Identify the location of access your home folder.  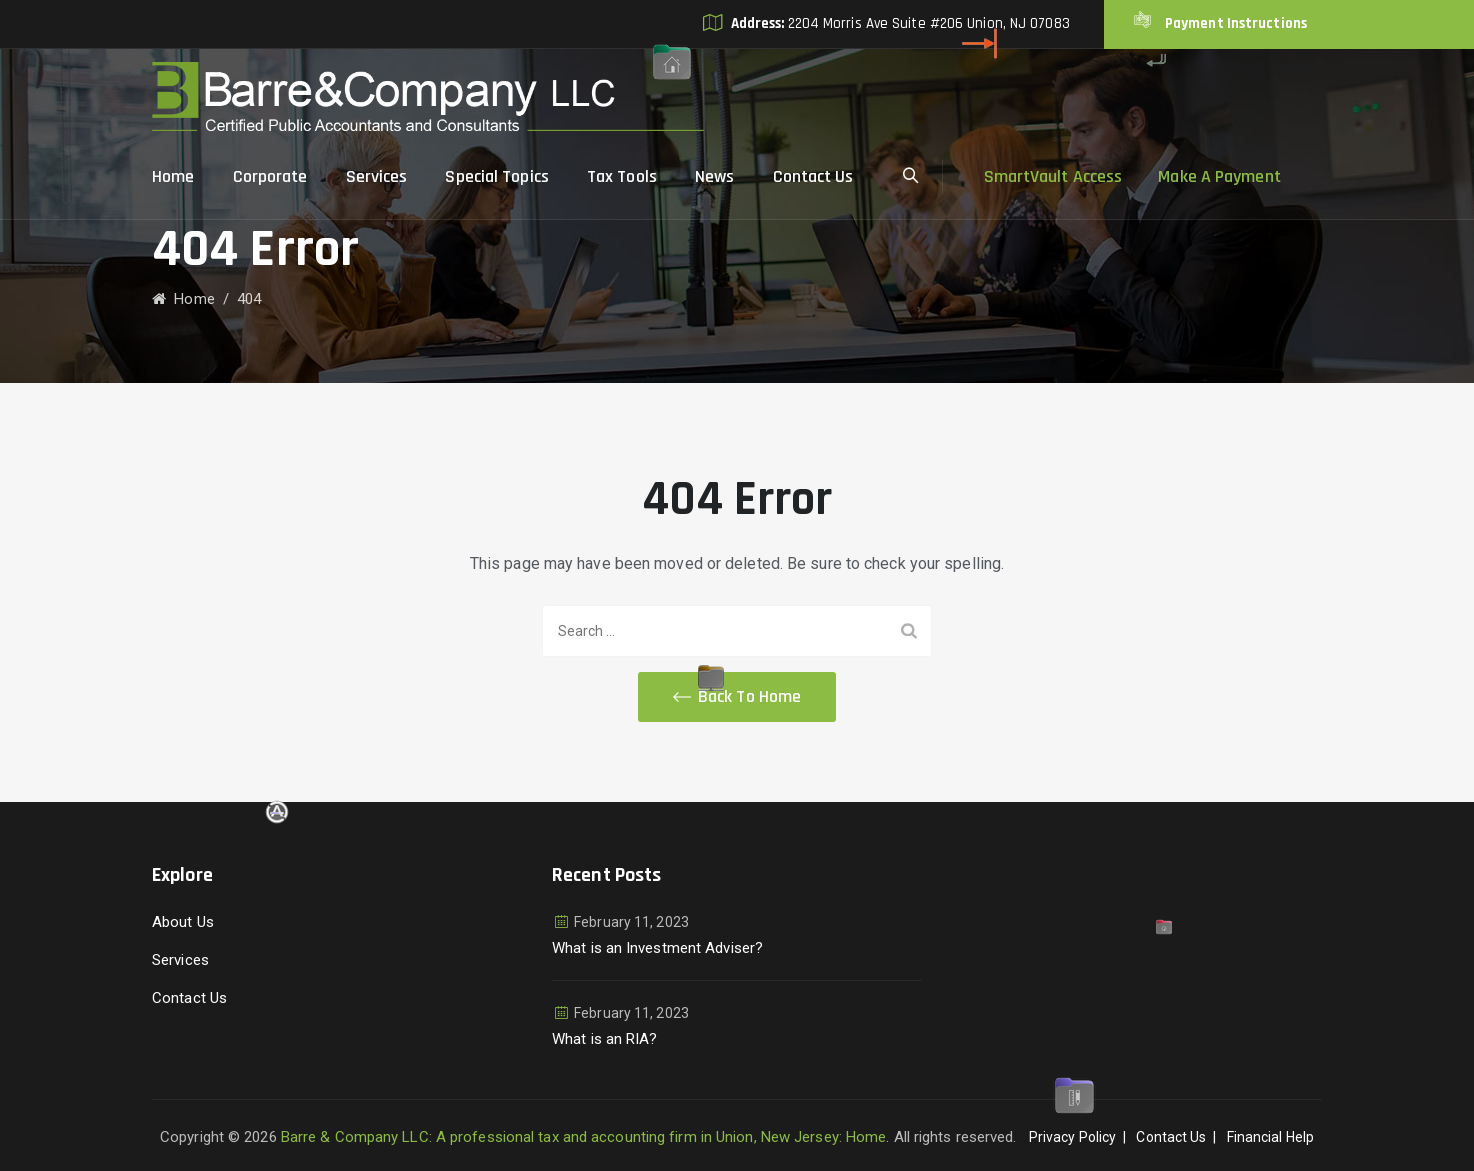
(672, 62).